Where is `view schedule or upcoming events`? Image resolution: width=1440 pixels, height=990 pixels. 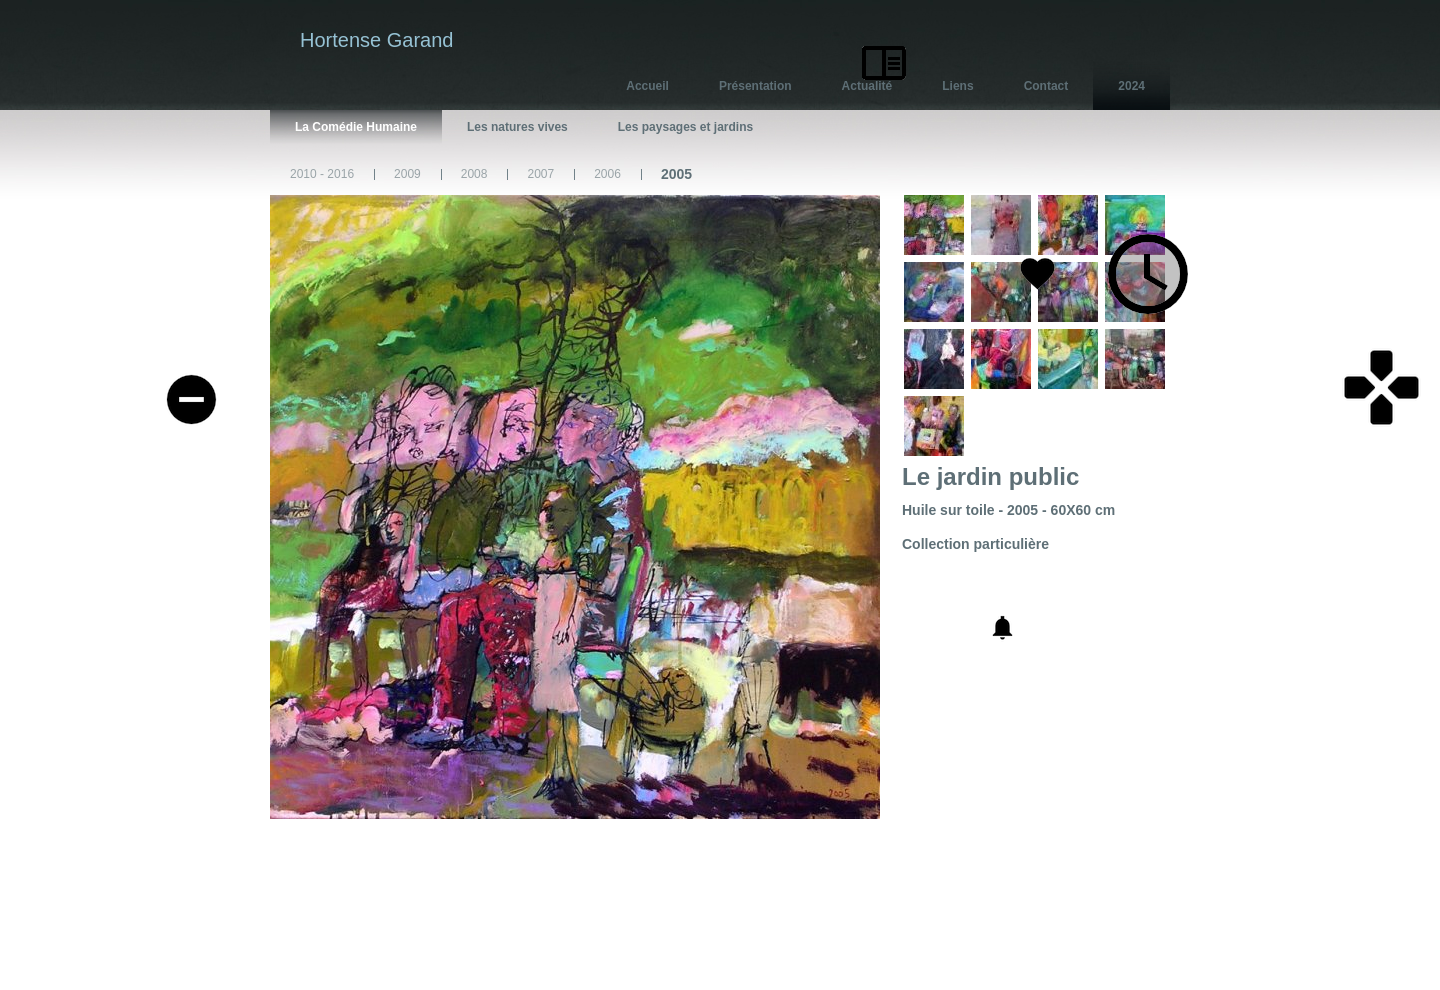
view schedule or upcoming events is located at coordinates (1148, 274).